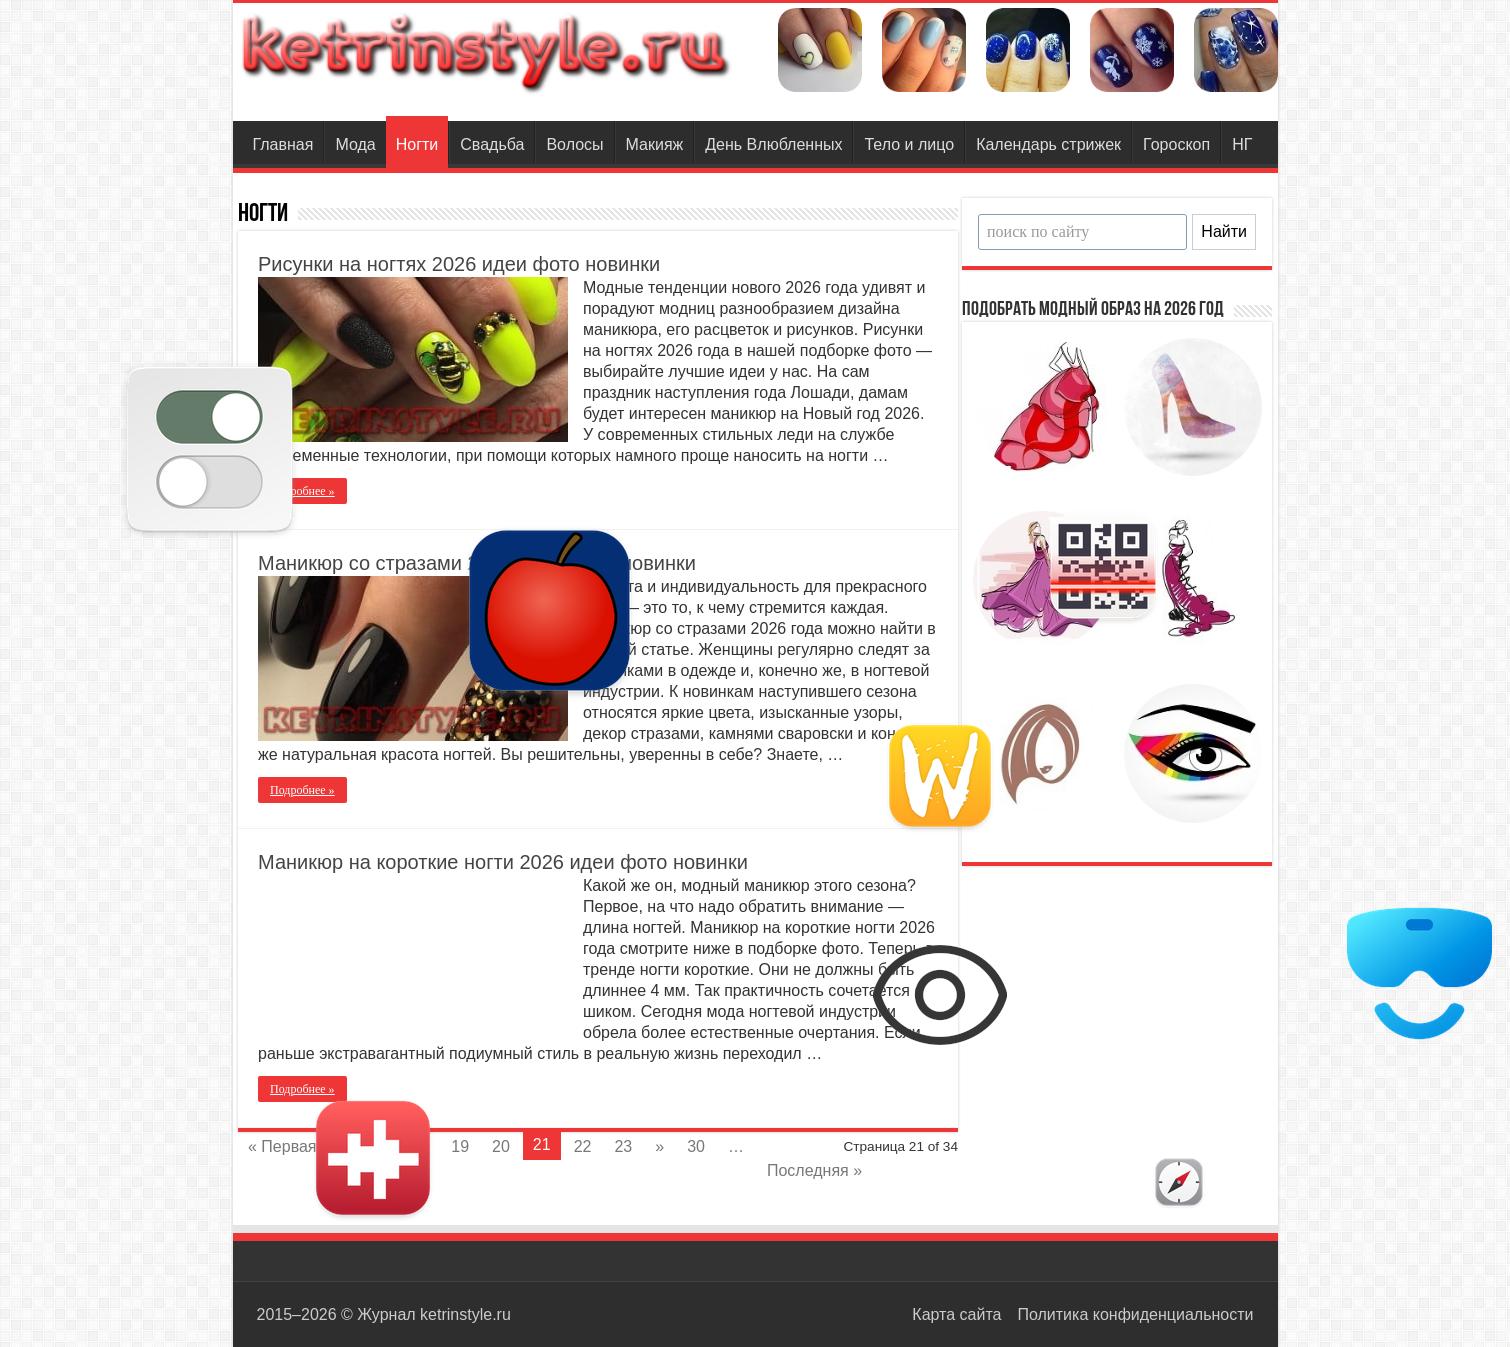 This screenshot has height=1347, width=1510. I want to click on open the tapple app, so click(549, 610).